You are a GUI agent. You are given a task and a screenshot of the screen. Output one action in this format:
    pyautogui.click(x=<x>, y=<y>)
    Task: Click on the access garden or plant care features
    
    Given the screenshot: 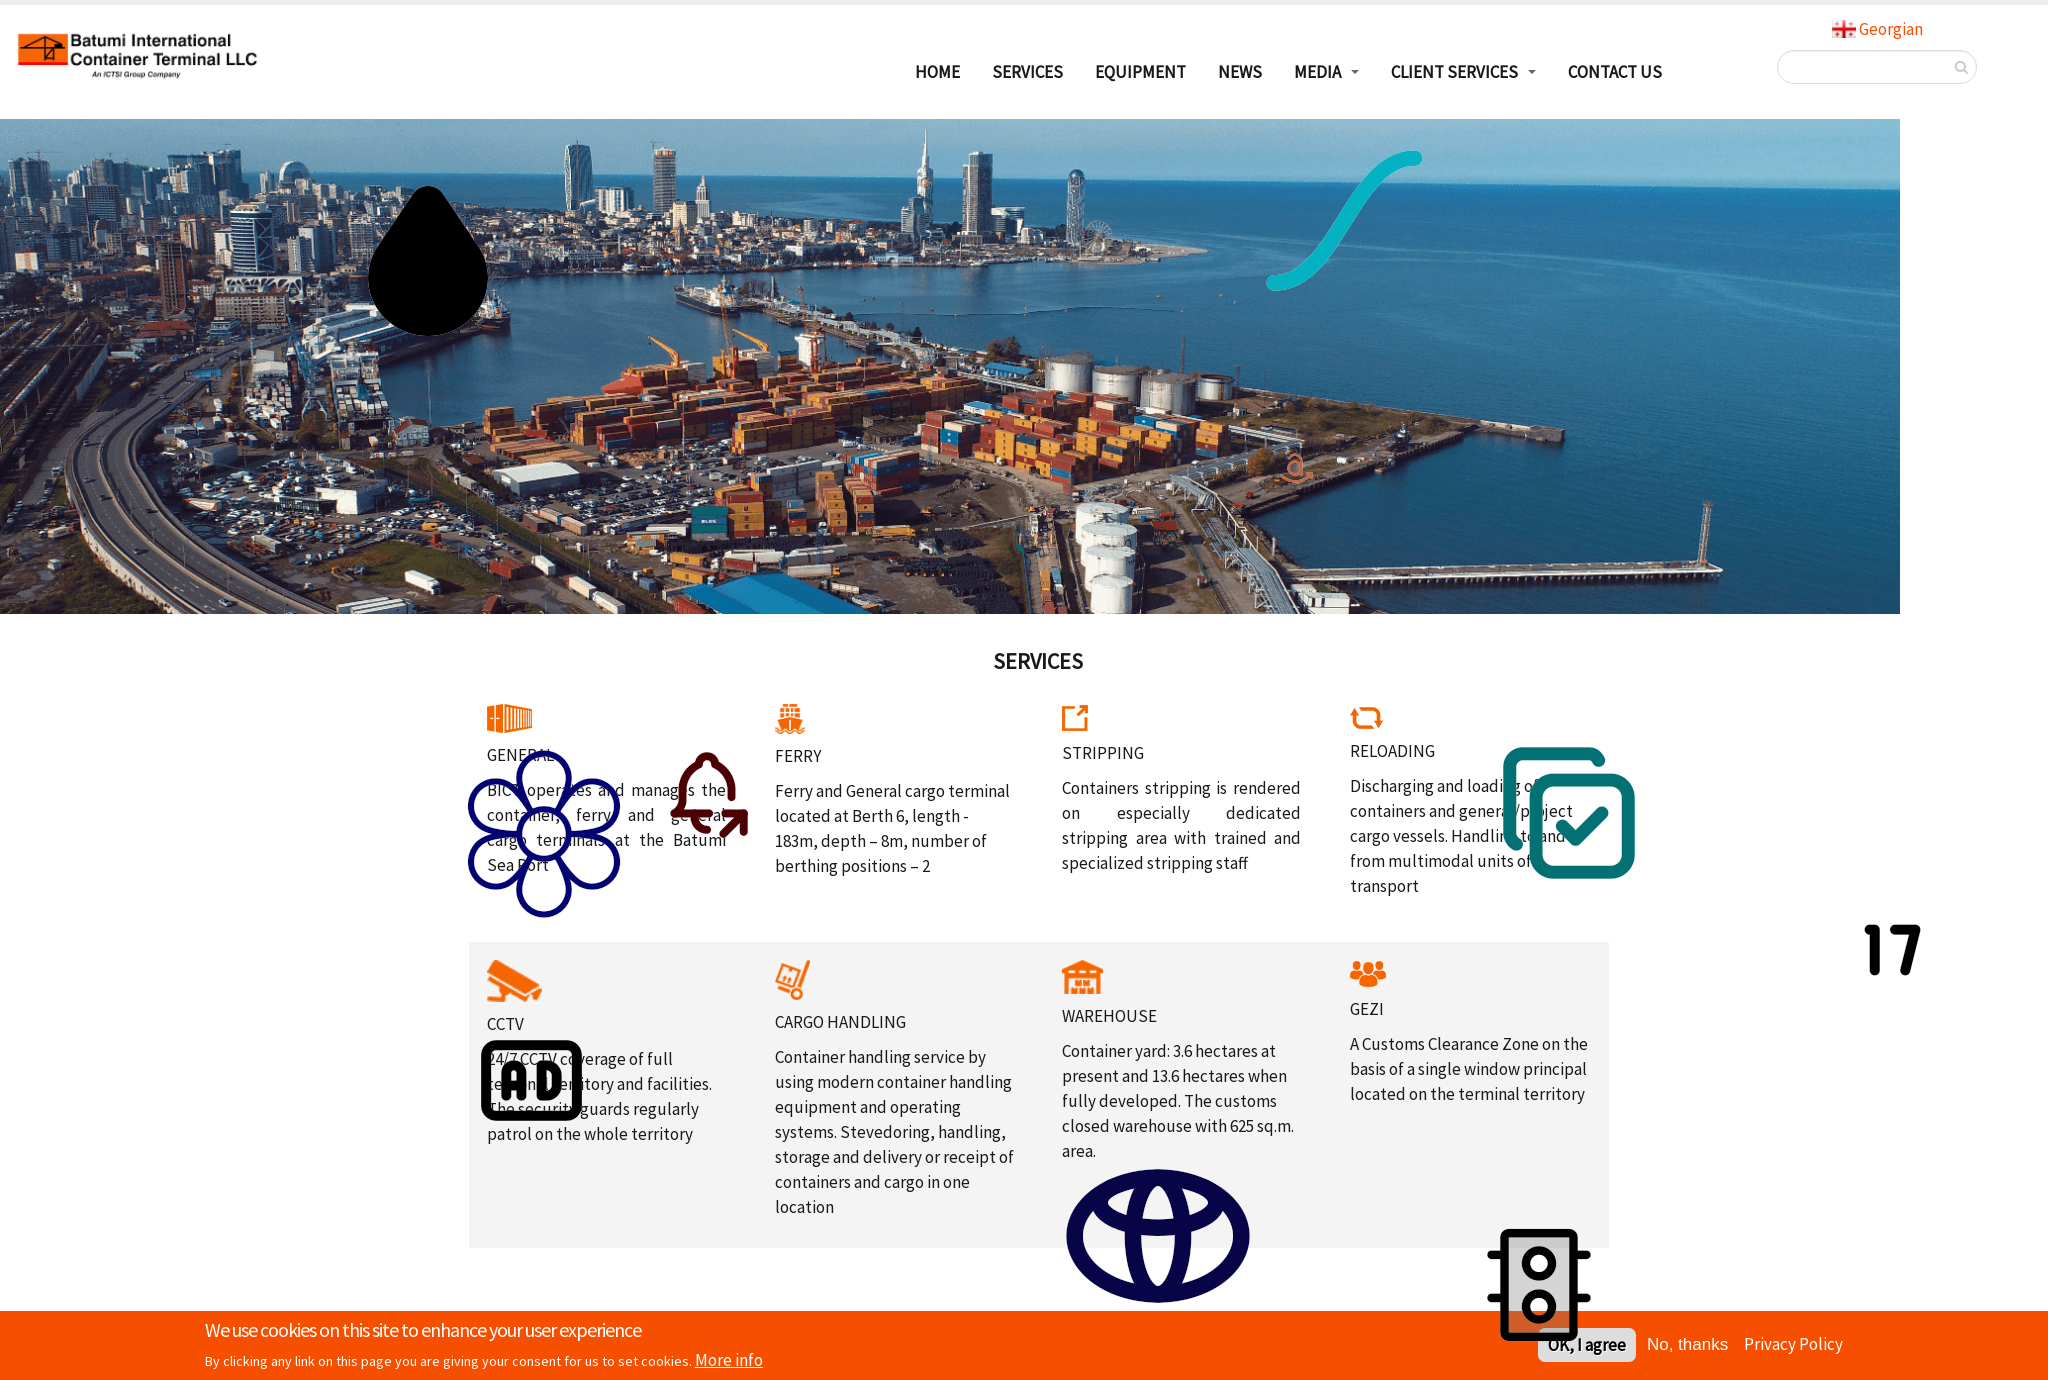 What is the action you would take?
    pyautogui.click(x=544, y=834)
    